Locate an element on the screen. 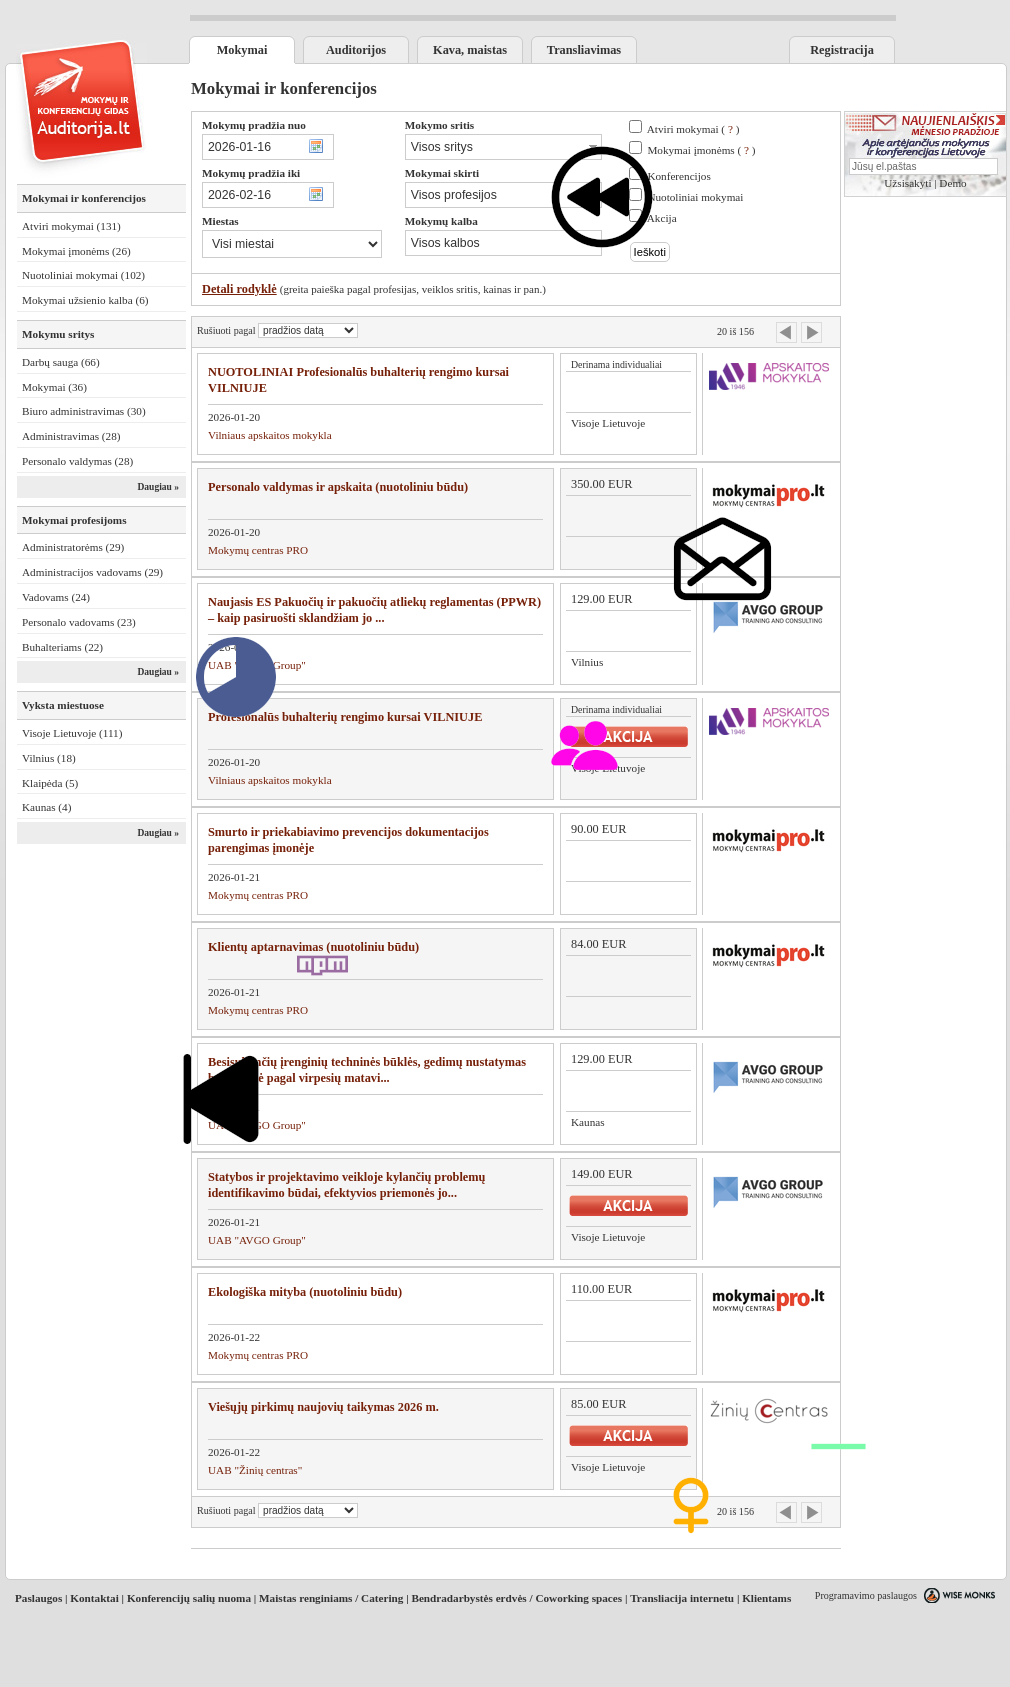 The width and height of the screenshot is (1010, 1687). rewind or skip to previous track is located at coordinates (602, 197).